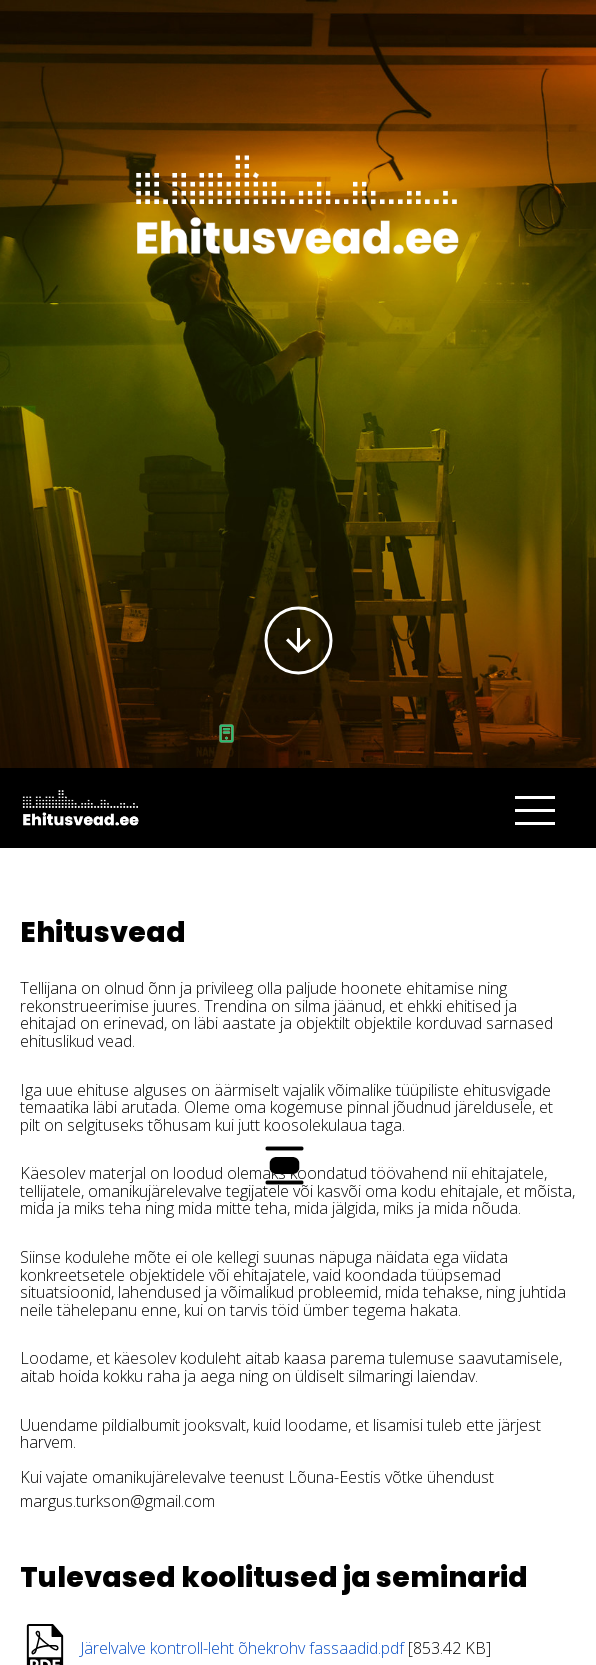  Describe the element at coordinates (284, 1165) in the screenshot. I see `distribute layers horizontally with equal spacing` at that location.